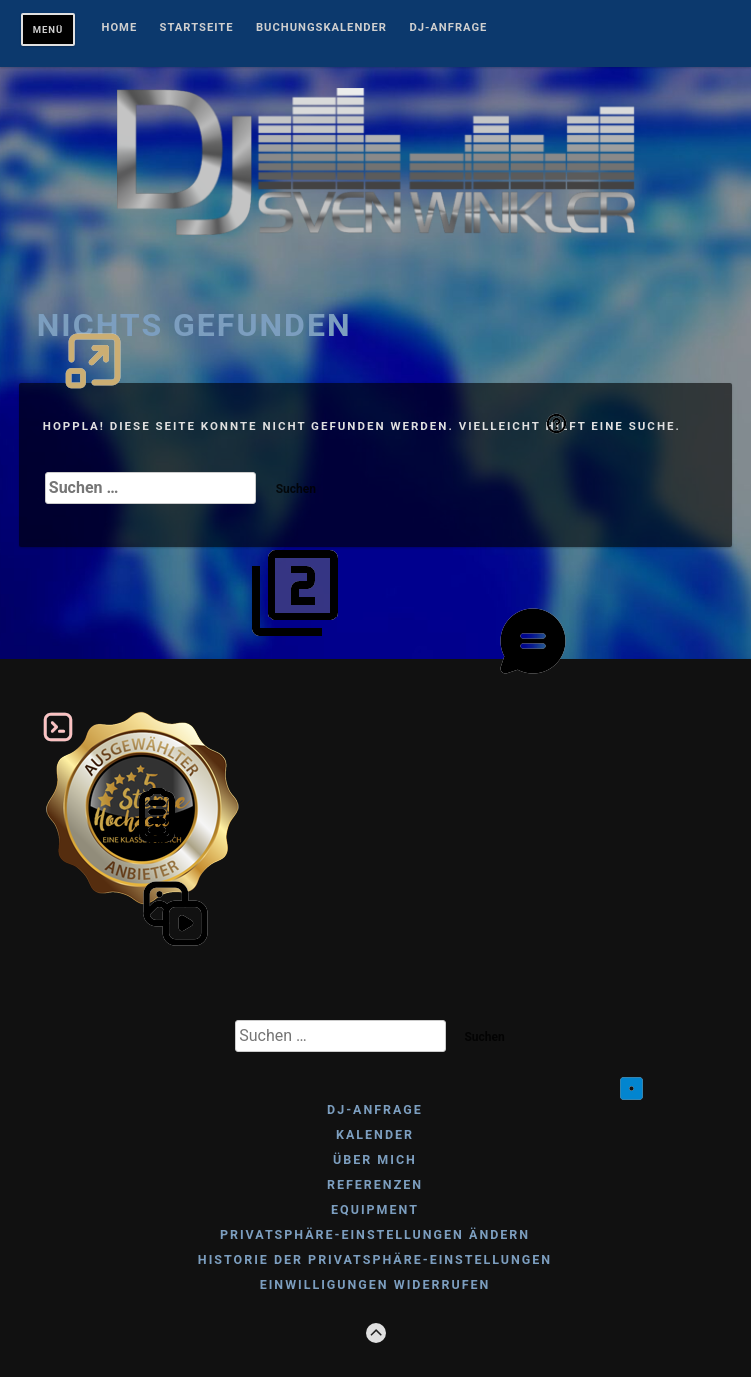  What do you see at coordinates (175, 913) in the screenshot?
I see `toggle between photo and video mode` at bounding box center [175, 913].